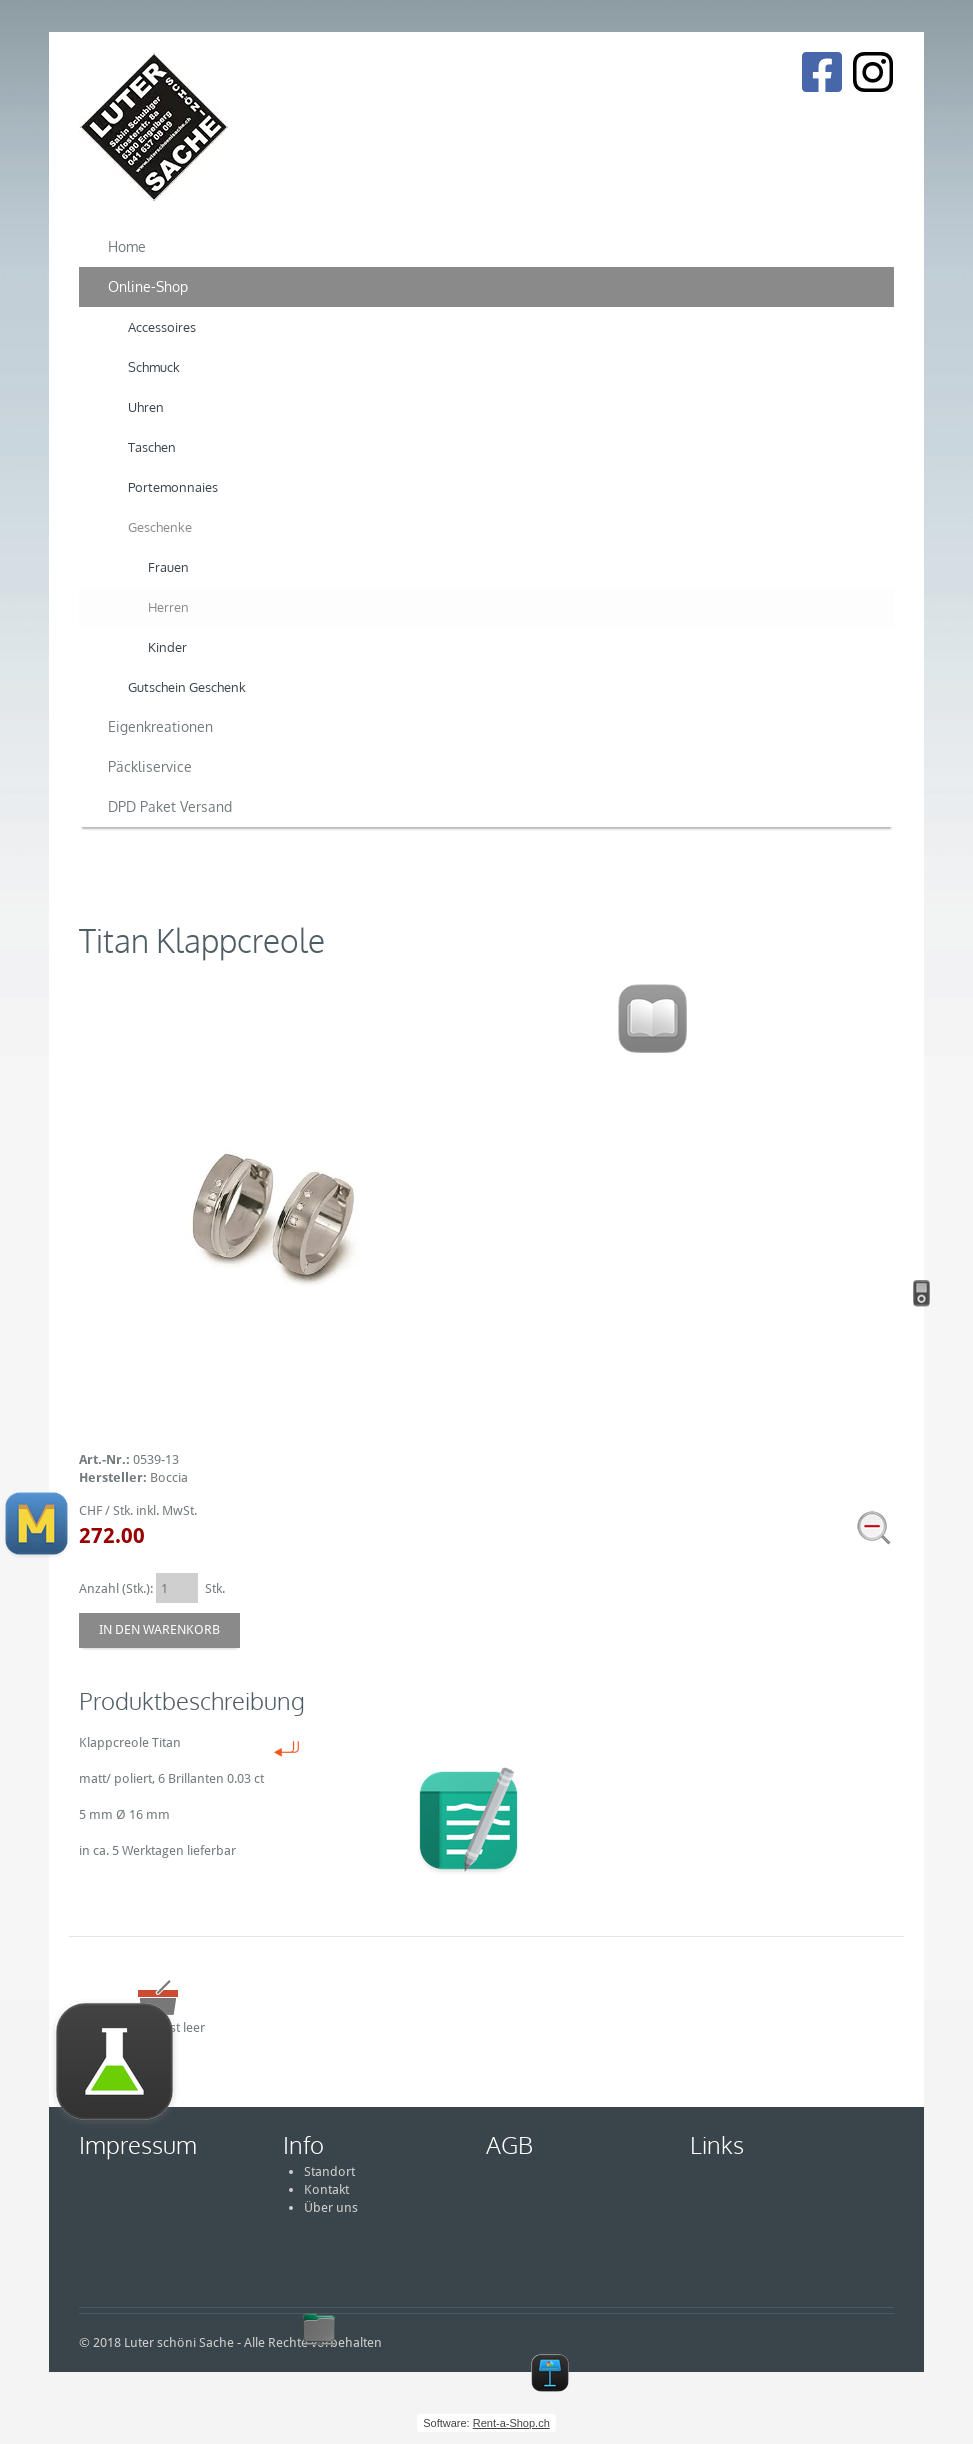 The height and width of the screenshot is (2444, 973). I want to click on open keynote to create or edit presentations, so click(550, 2373).